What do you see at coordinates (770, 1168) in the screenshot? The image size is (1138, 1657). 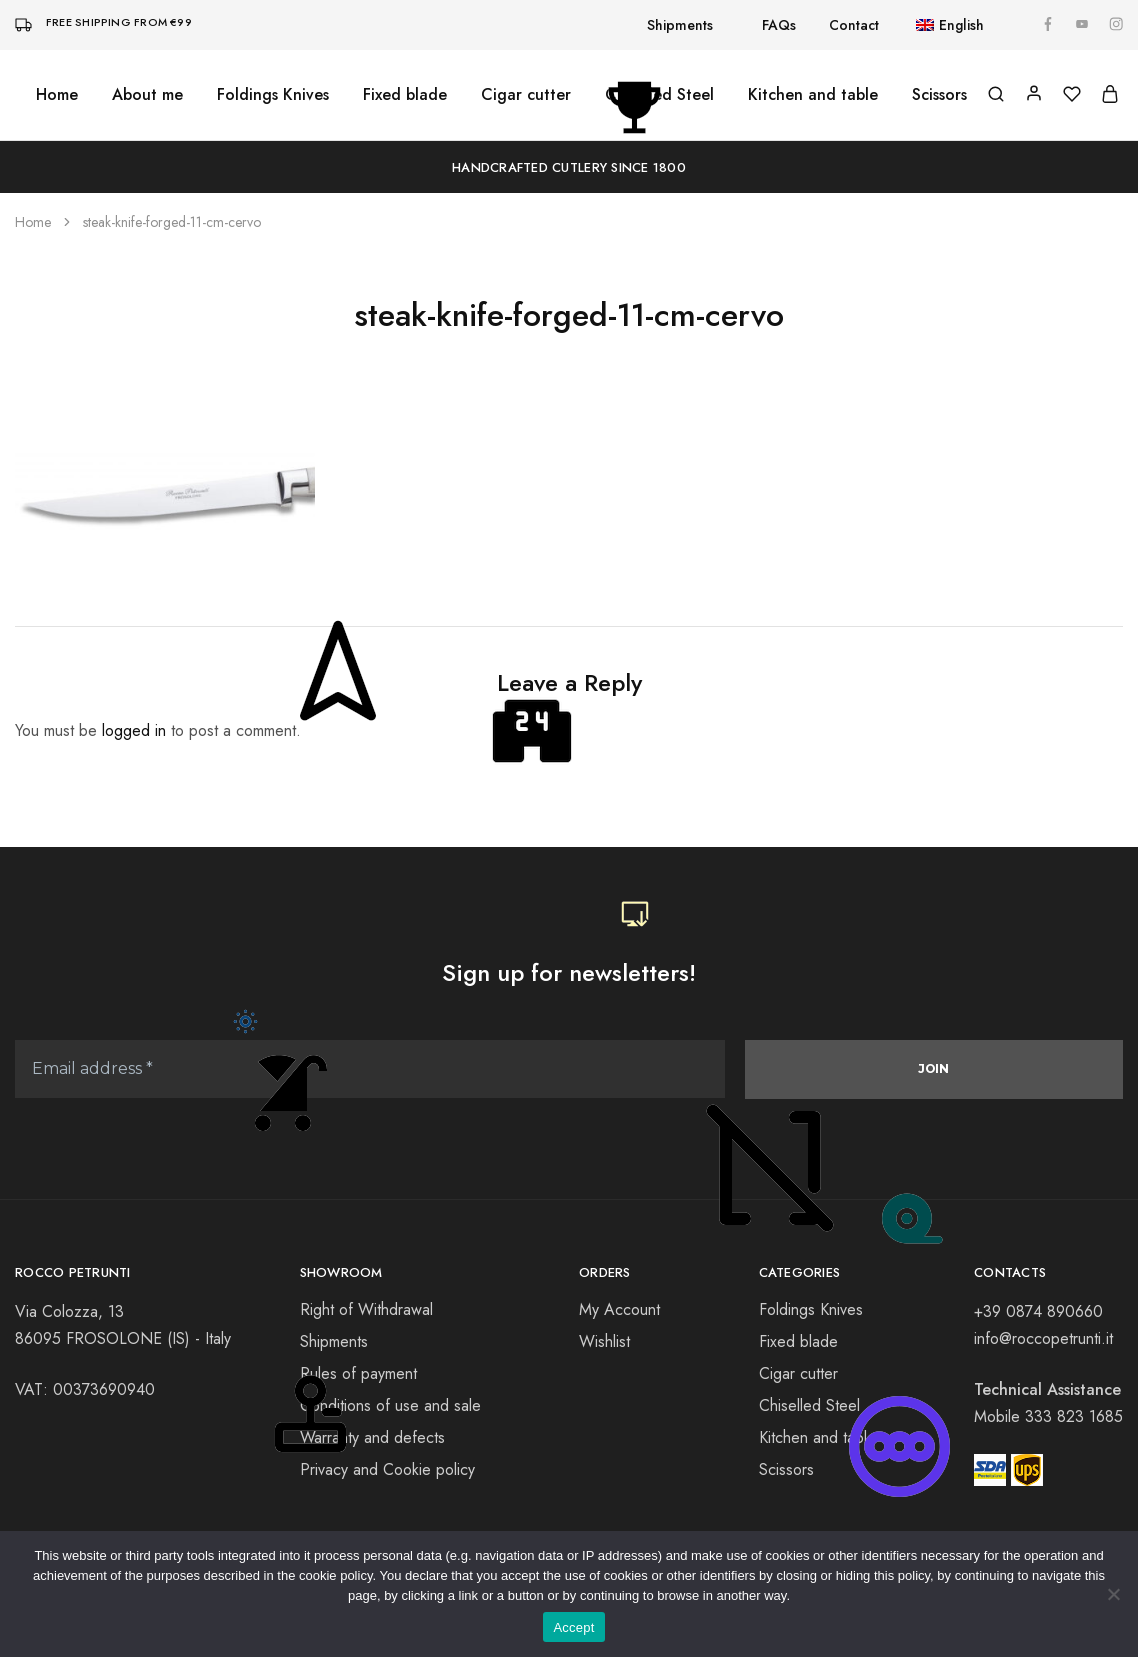 I see `disable code block or syntax formatting` at bounding box center [770, 1168].